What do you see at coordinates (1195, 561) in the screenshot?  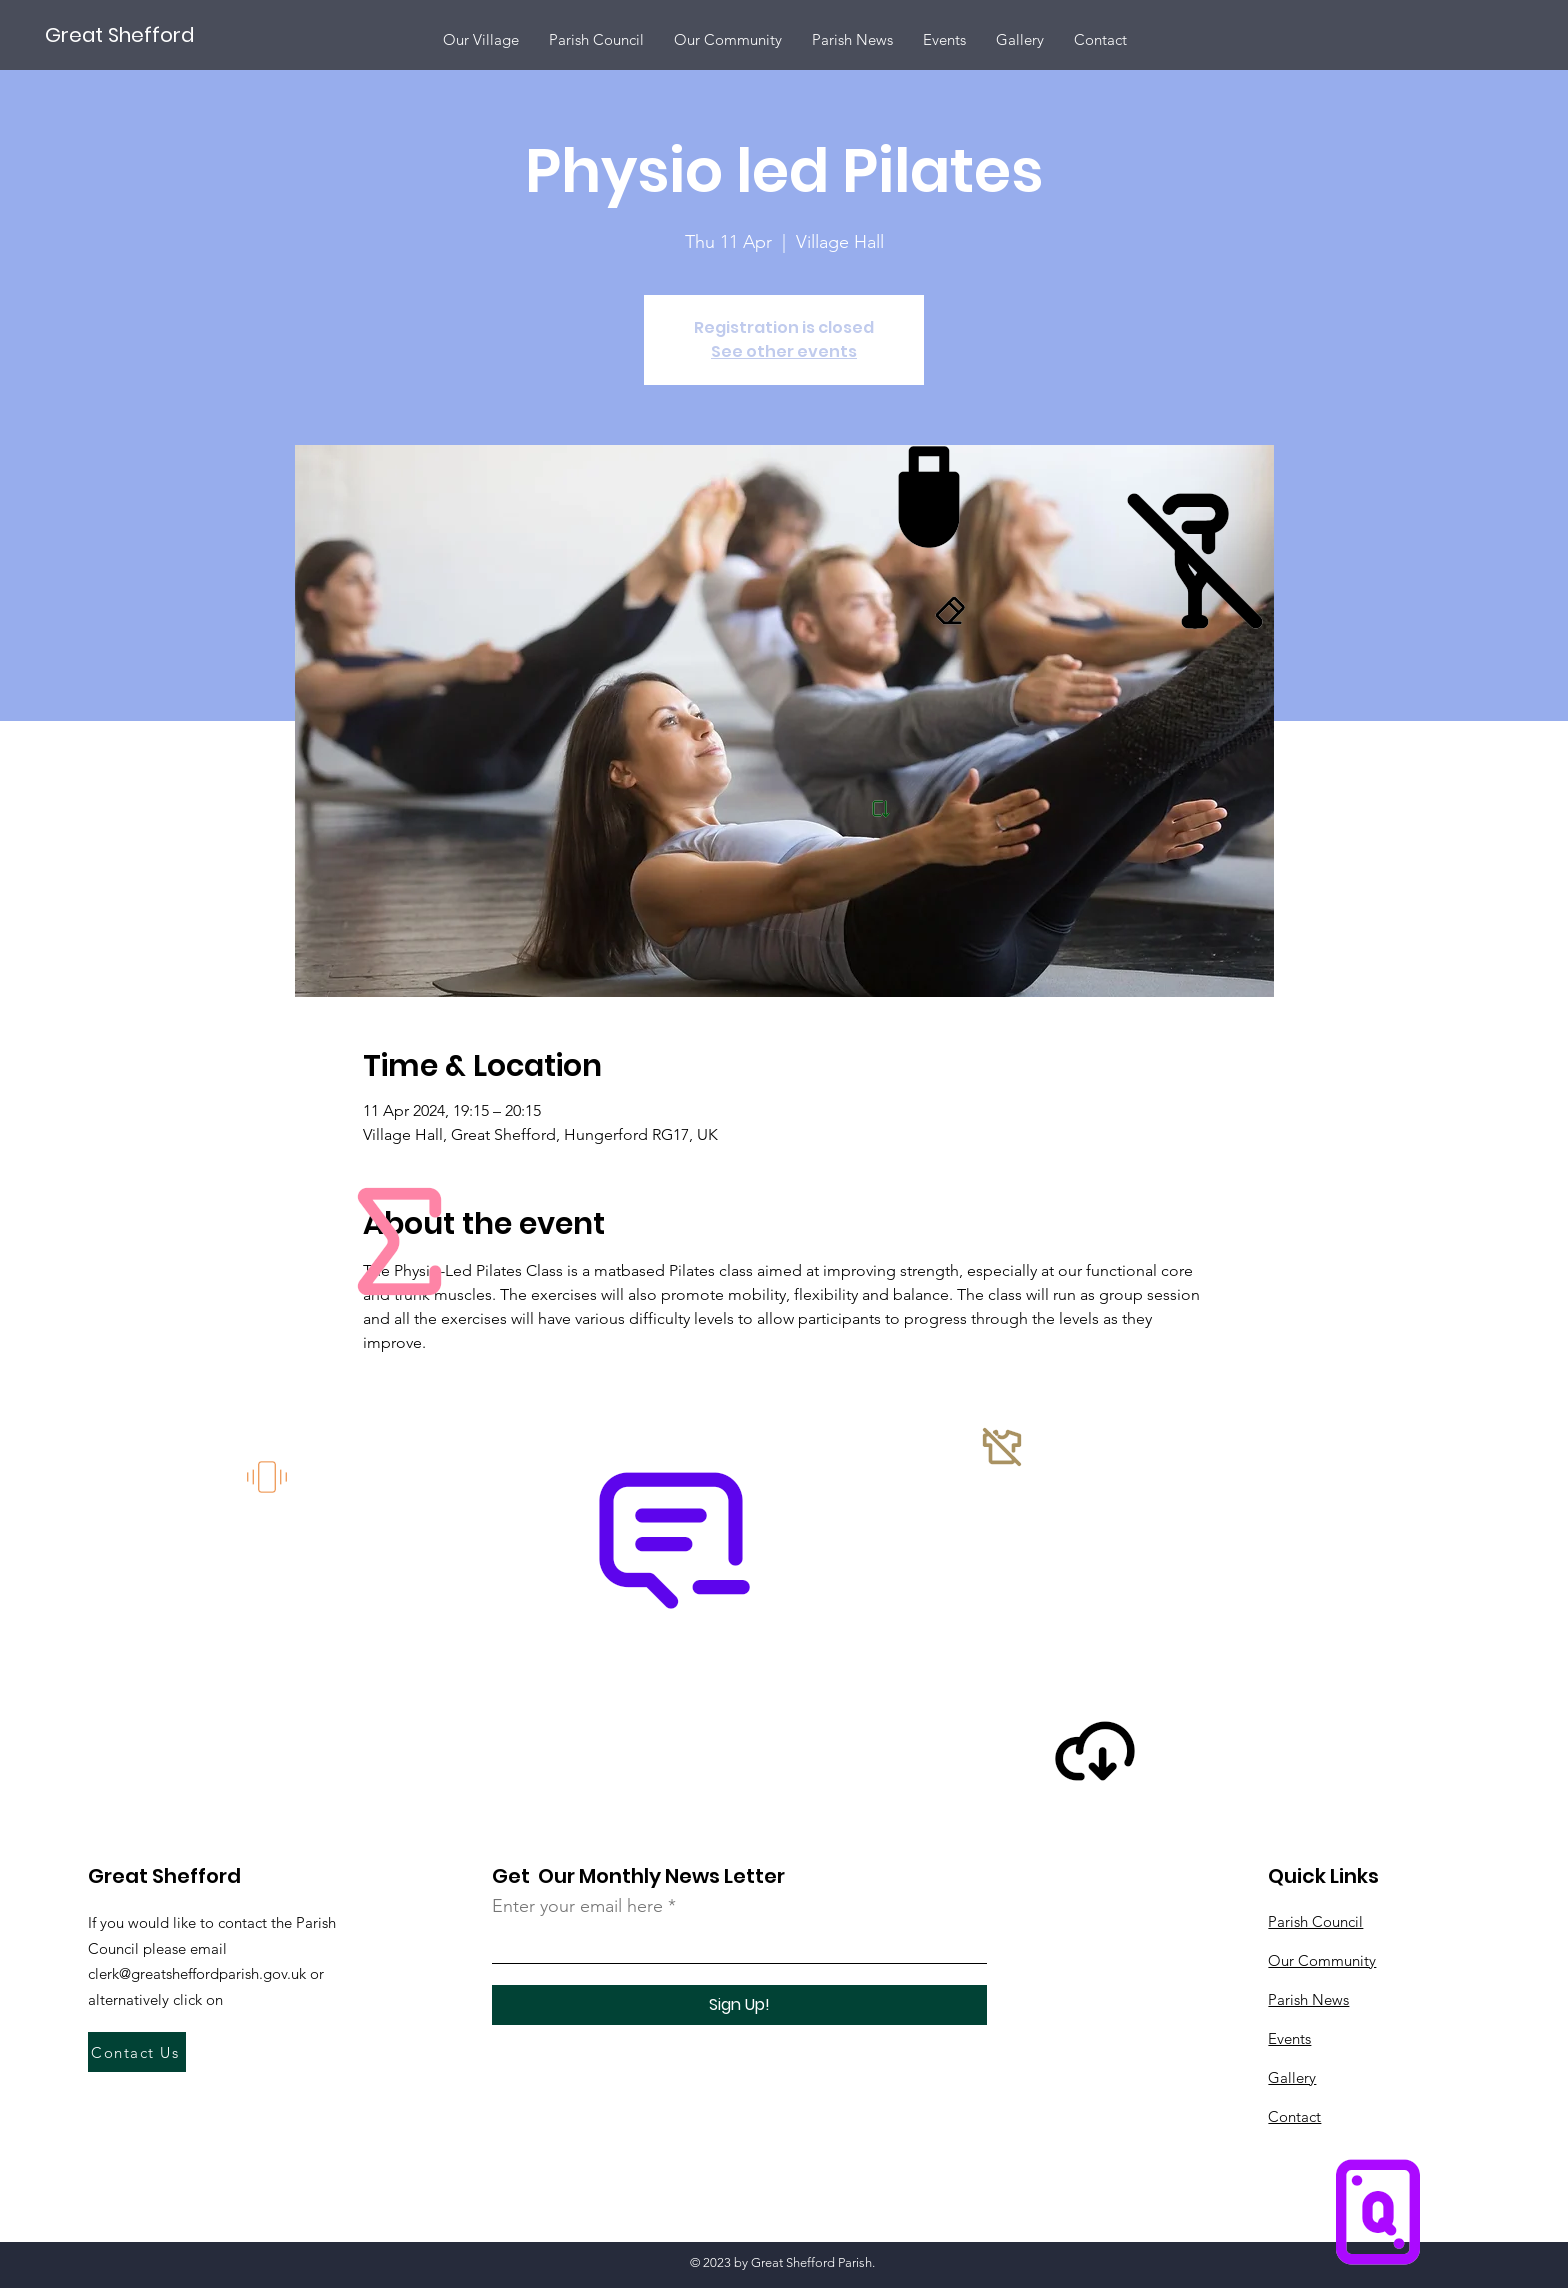 I see `indicates crutches or mobility aid not needed` at bounding box center [1195, 561].